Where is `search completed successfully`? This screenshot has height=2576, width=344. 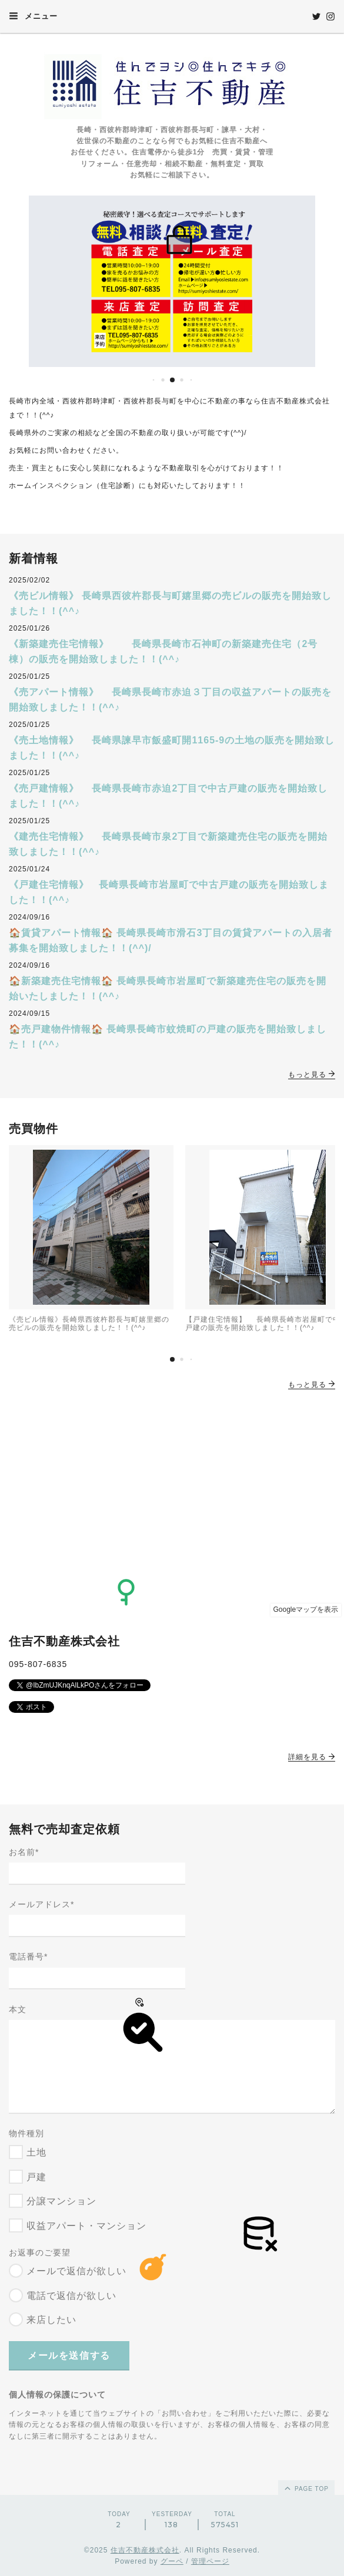
search completed successfully is located at coordinates (143, 2032).